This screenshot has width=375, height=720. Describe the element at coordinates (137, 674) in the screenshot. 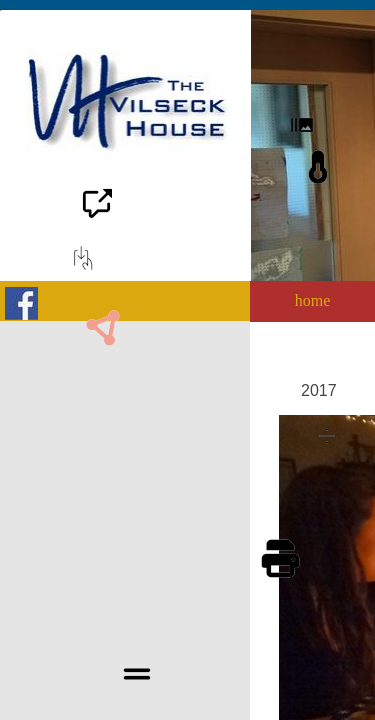

I see `drag to reorder or rearrange items` at that location.